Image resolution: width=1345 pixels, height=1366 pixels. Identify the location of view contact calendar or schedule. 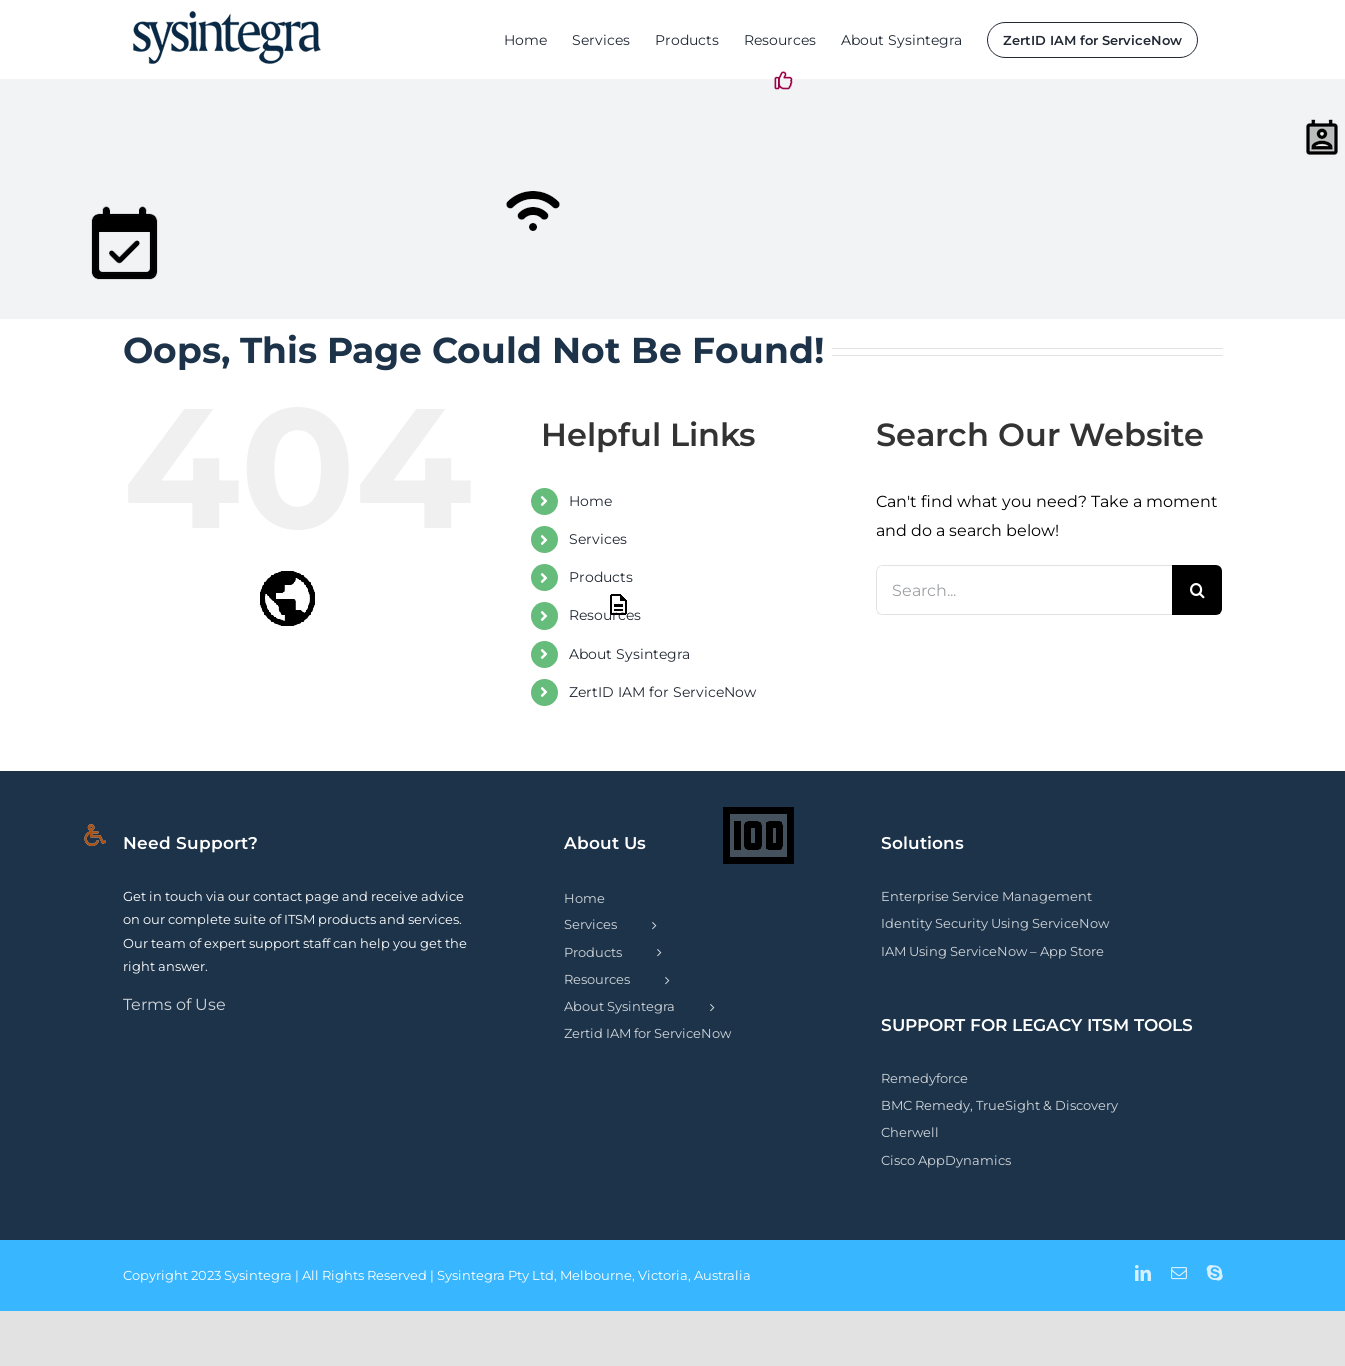
(1322, 139).